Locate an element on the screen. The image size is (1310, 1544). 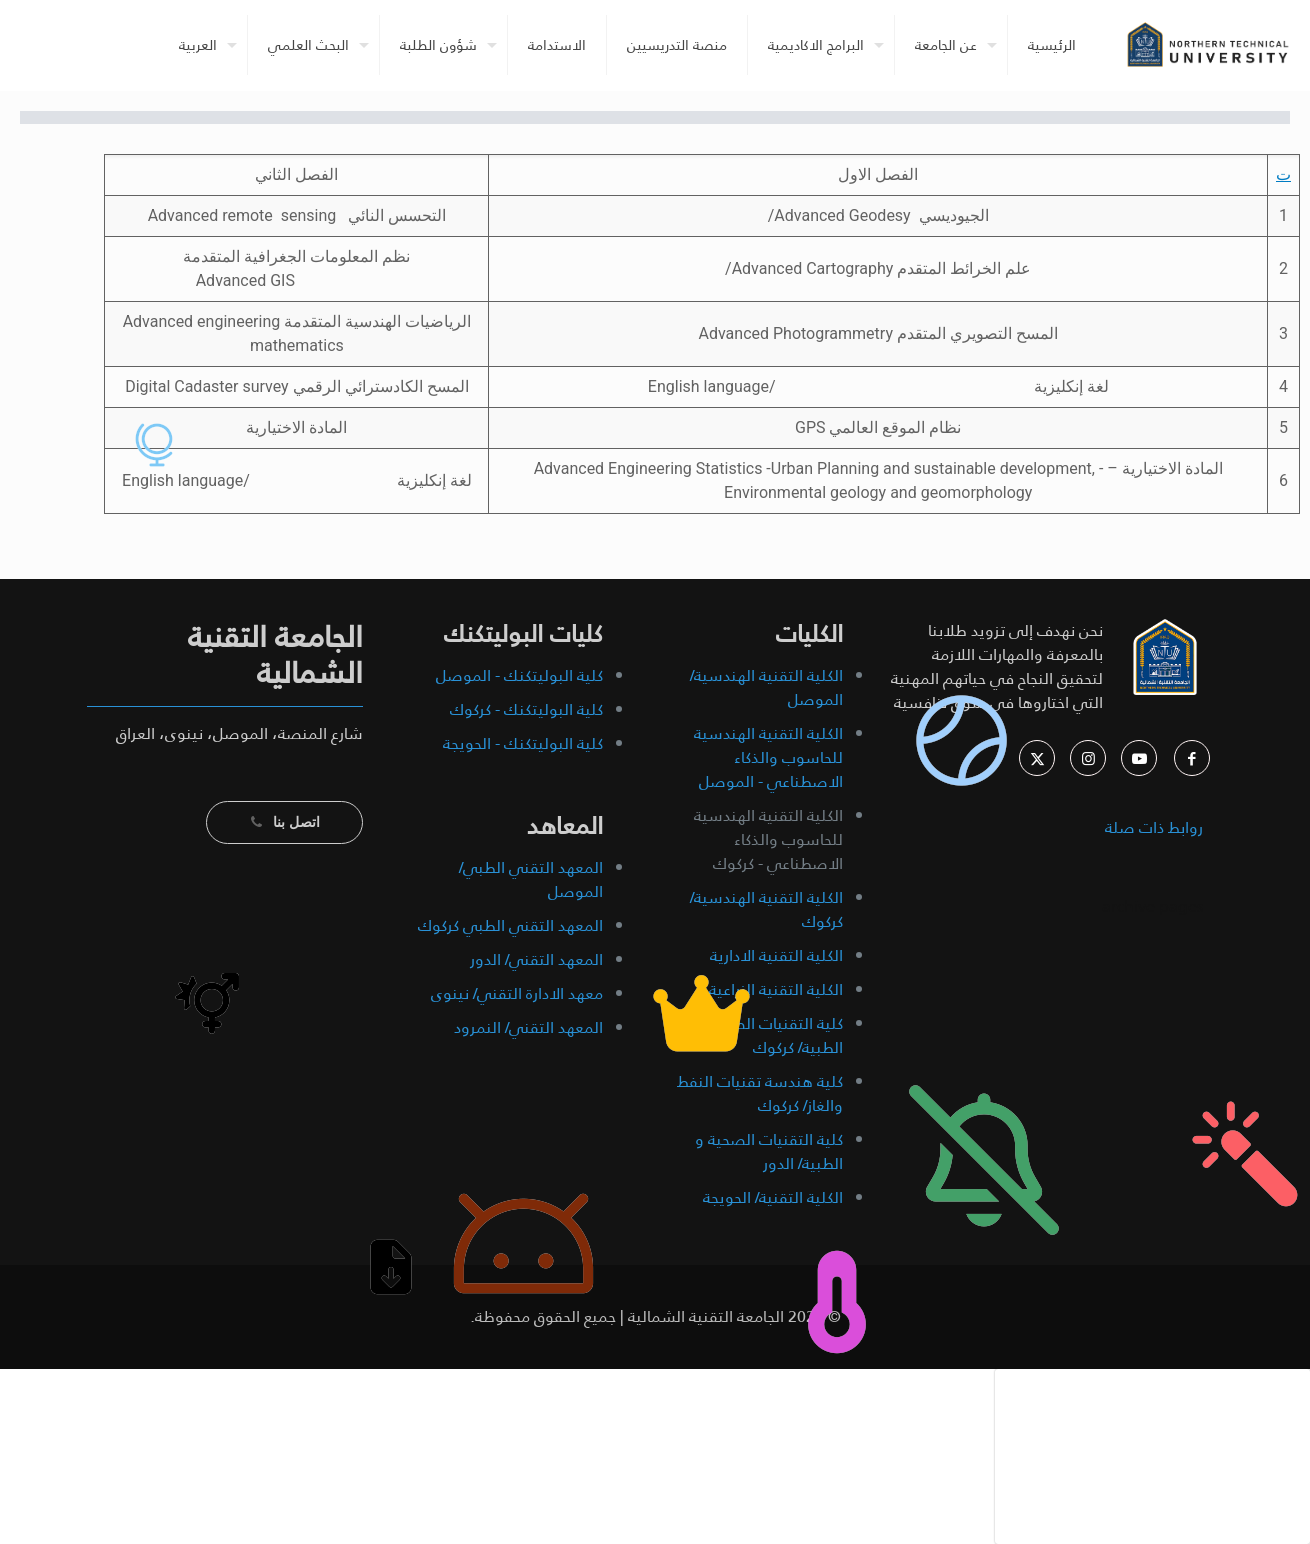
view tennis or sports-related content is located at coordinates (961, 740).